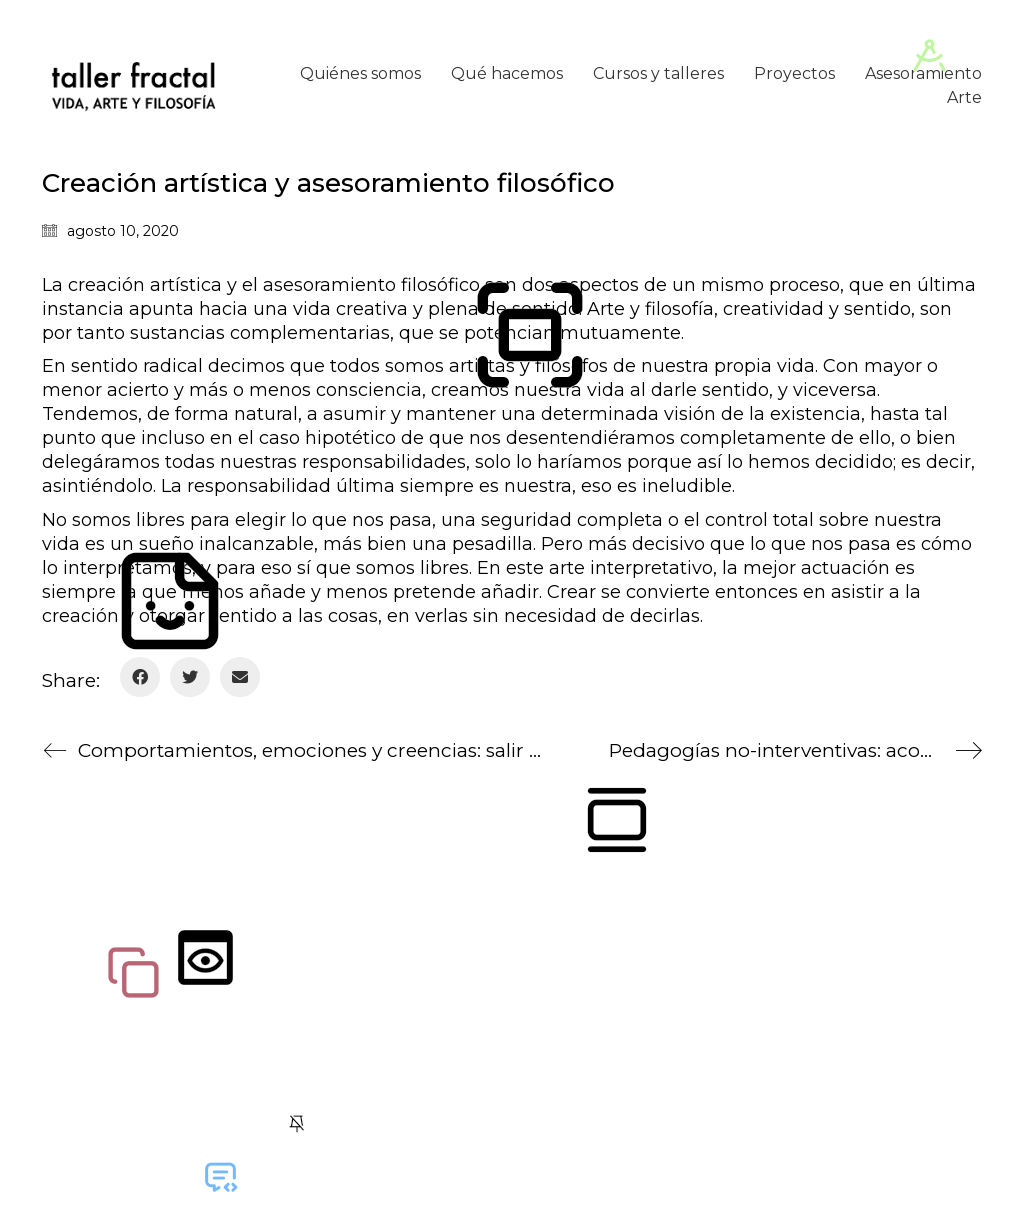 The height and width of the screenshot is (1211, 1024). Describe the element at coordinates (297, 1123) in the screenshot. I see `unpin an item from its current location` at that location.